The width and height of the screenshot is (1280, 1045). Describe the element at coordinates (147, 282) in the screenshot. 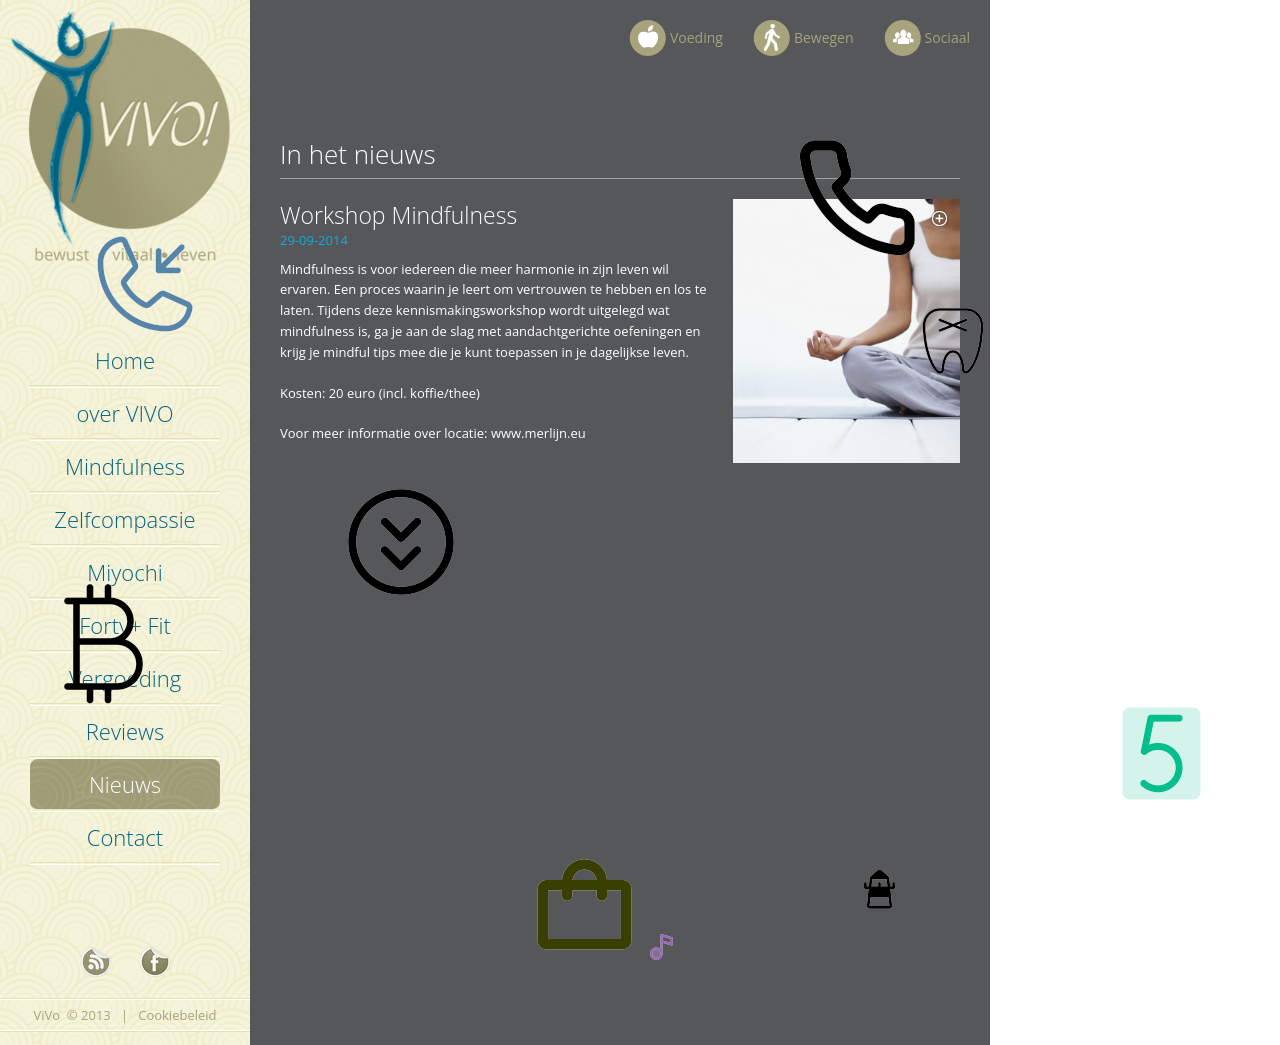

I see `incoming call notification` at that location.